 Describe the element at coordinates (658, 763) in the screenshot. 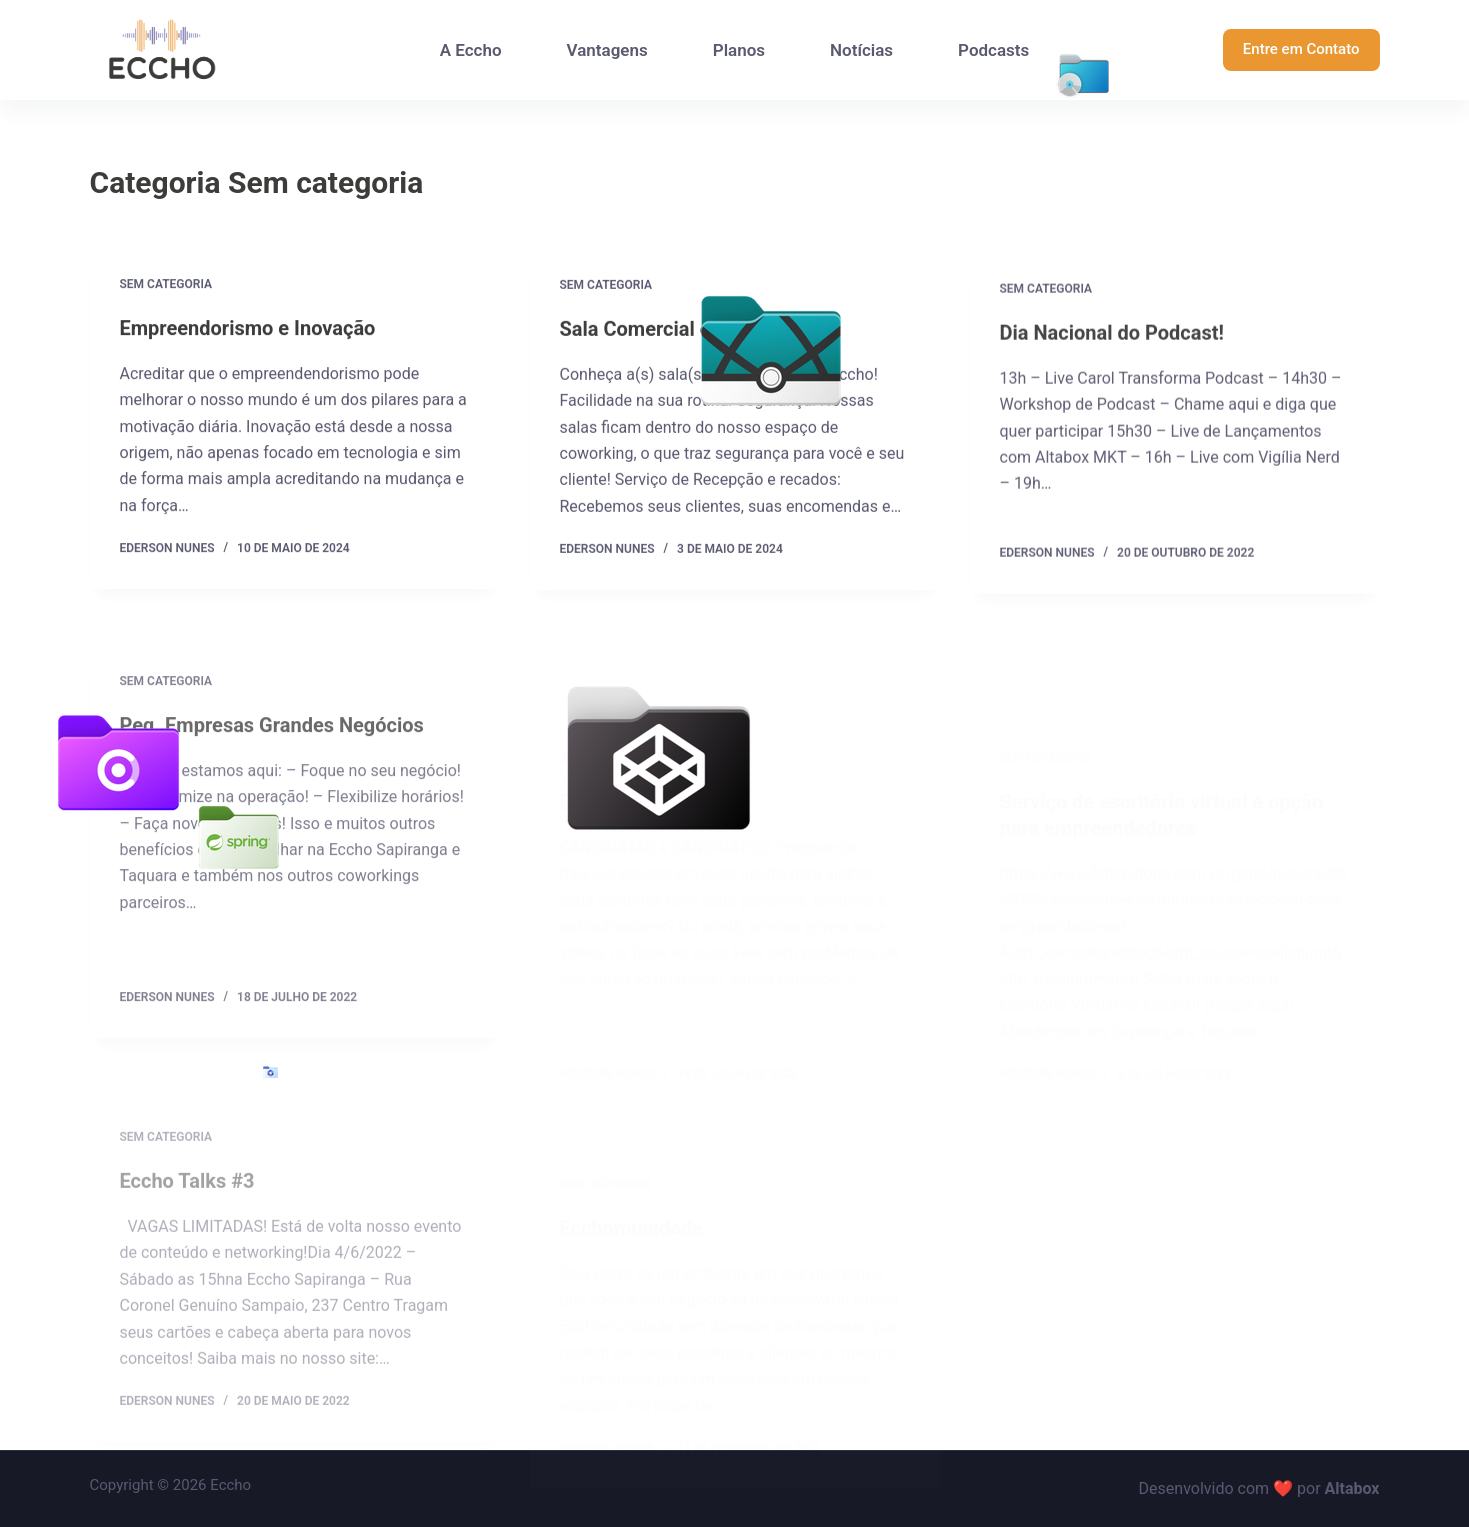

I see `open CodePen projects folder` at that location.